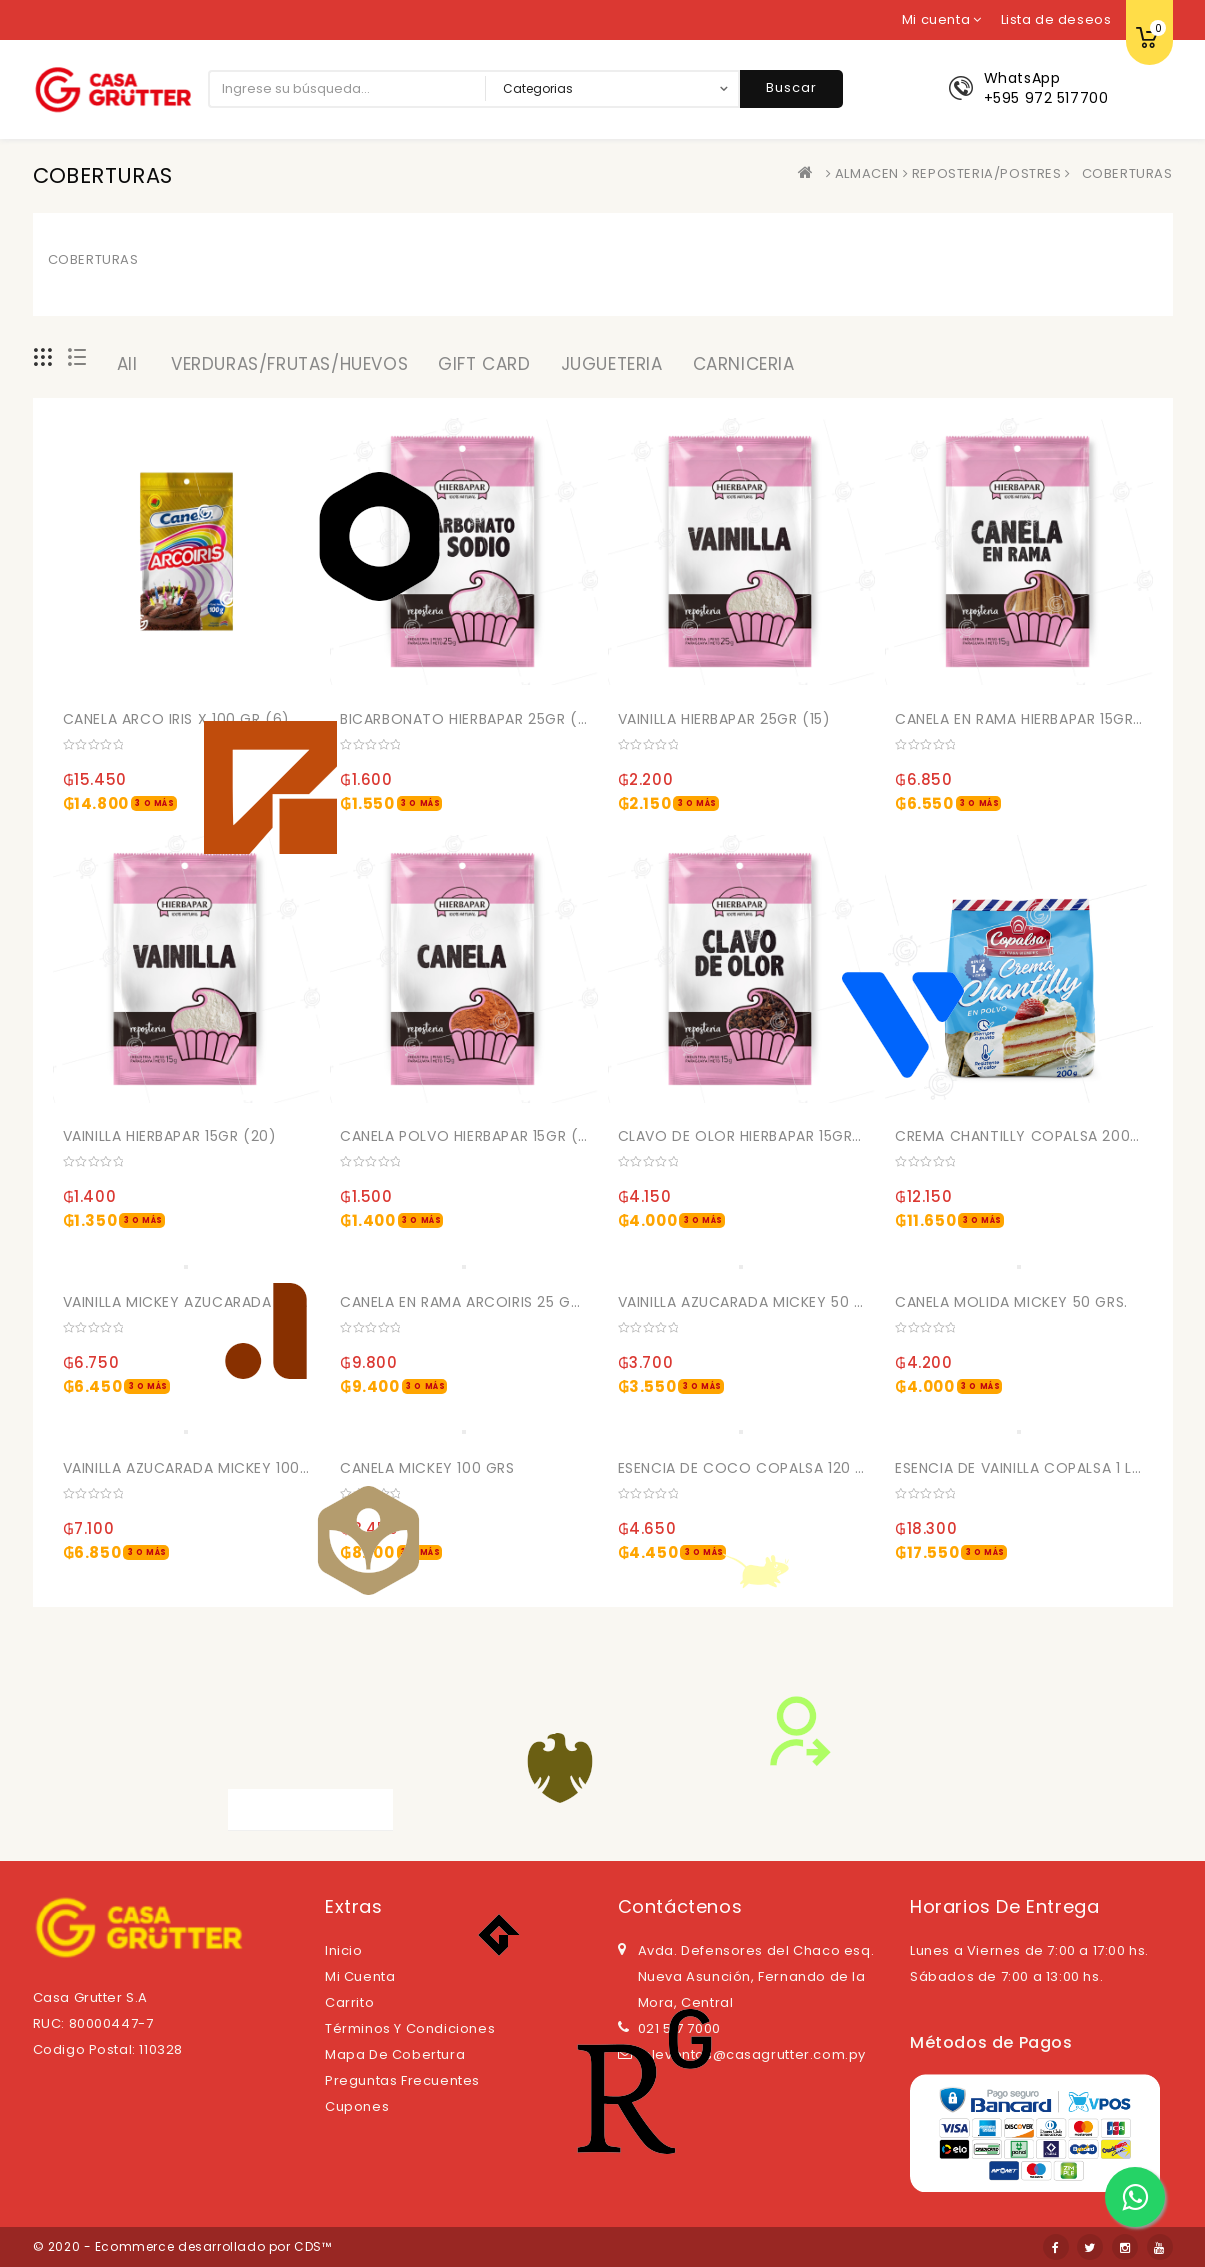 Image resolution: width=1205 pixels, height=2267 pixels. What do you see at coordinates (270, 787) in the screenshot?
I see `SPDX (Software Package Data Exchange) logo` at bounding box center [270, 787].